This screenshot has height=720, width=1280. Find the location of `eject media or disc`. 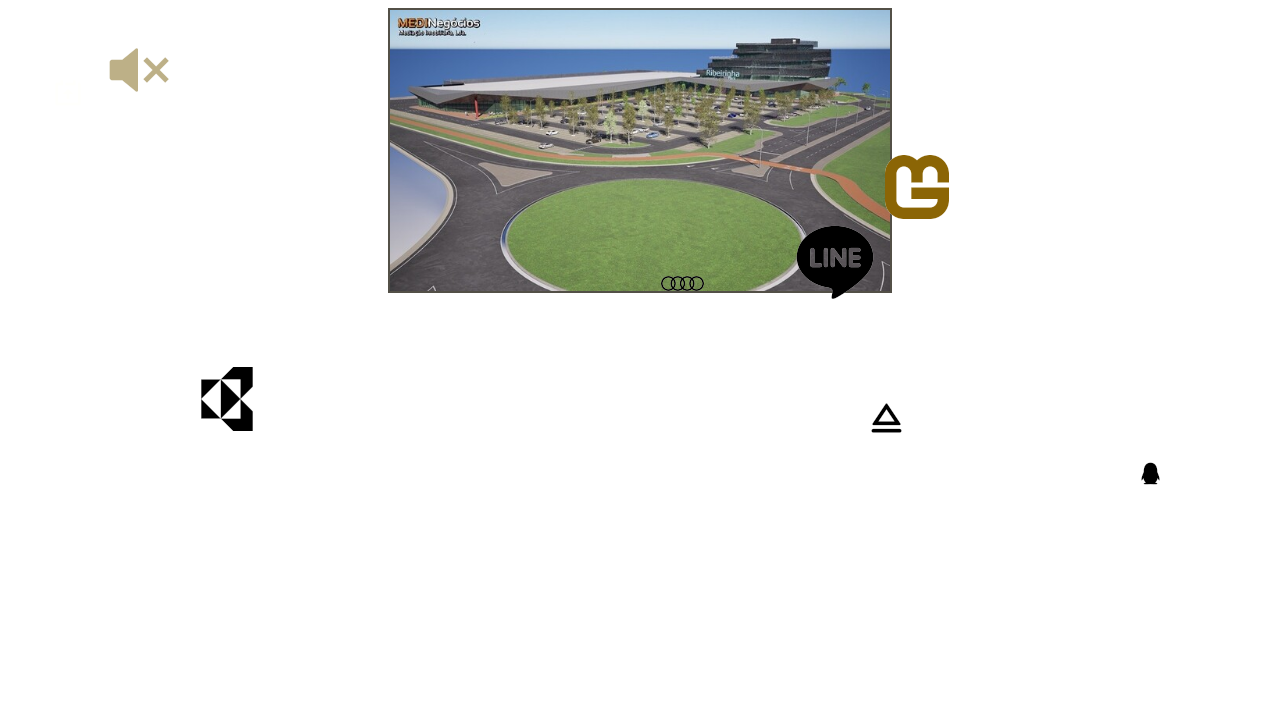

eject media or disc is located at coordinates (886, 419).